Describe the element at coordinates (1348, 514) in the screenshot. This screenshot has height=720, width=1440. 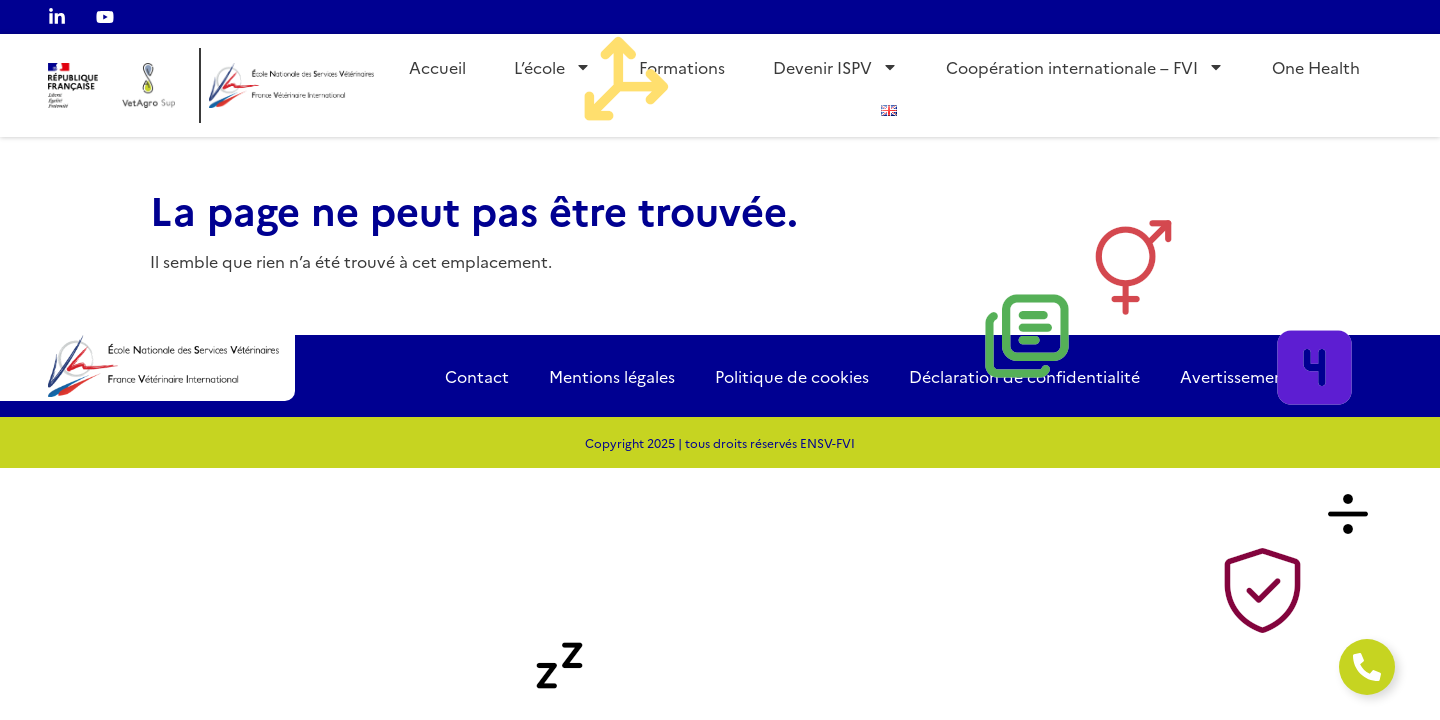
I see `perform a division calculation` at that location.